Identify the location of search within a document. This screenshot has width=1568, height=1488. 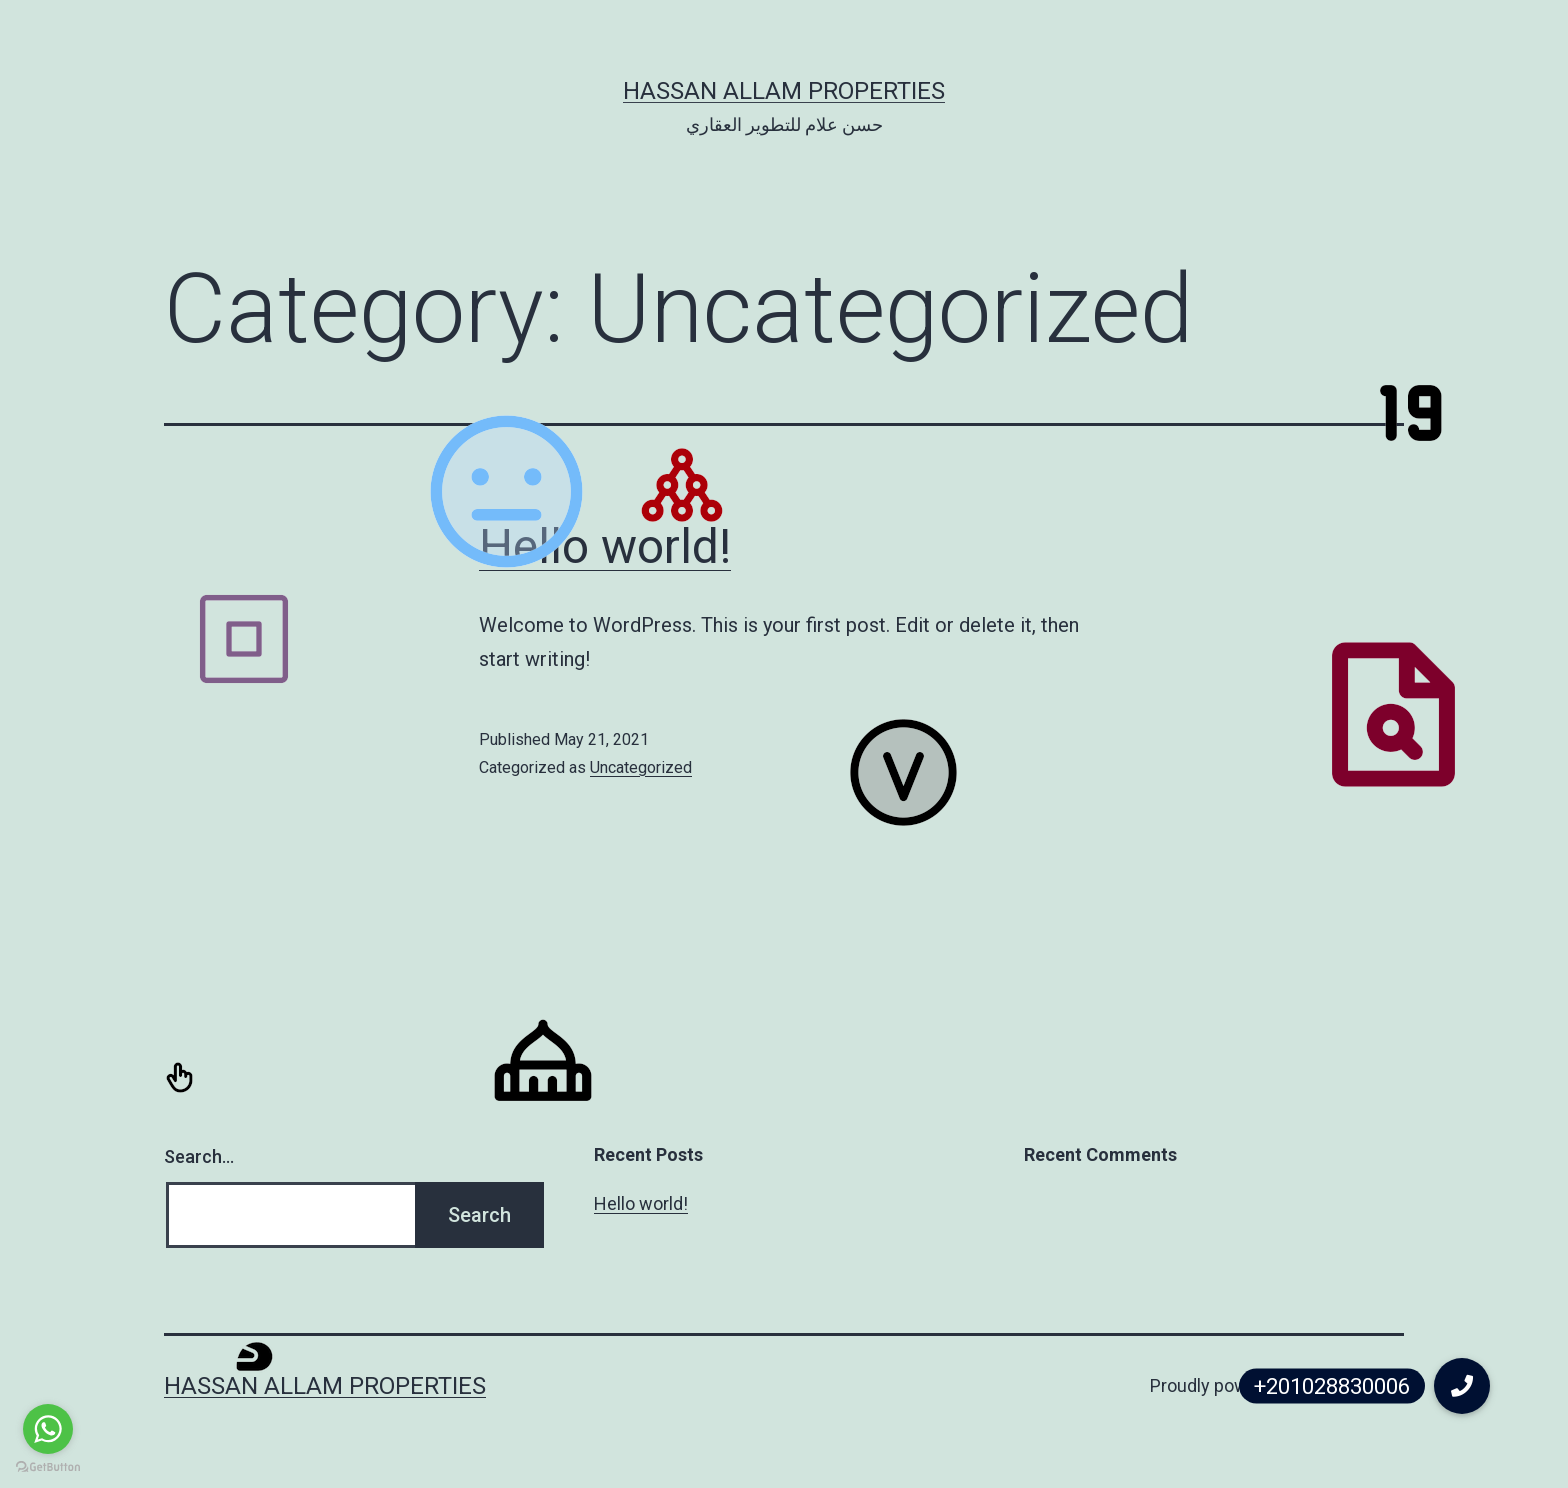
(1393, 714).